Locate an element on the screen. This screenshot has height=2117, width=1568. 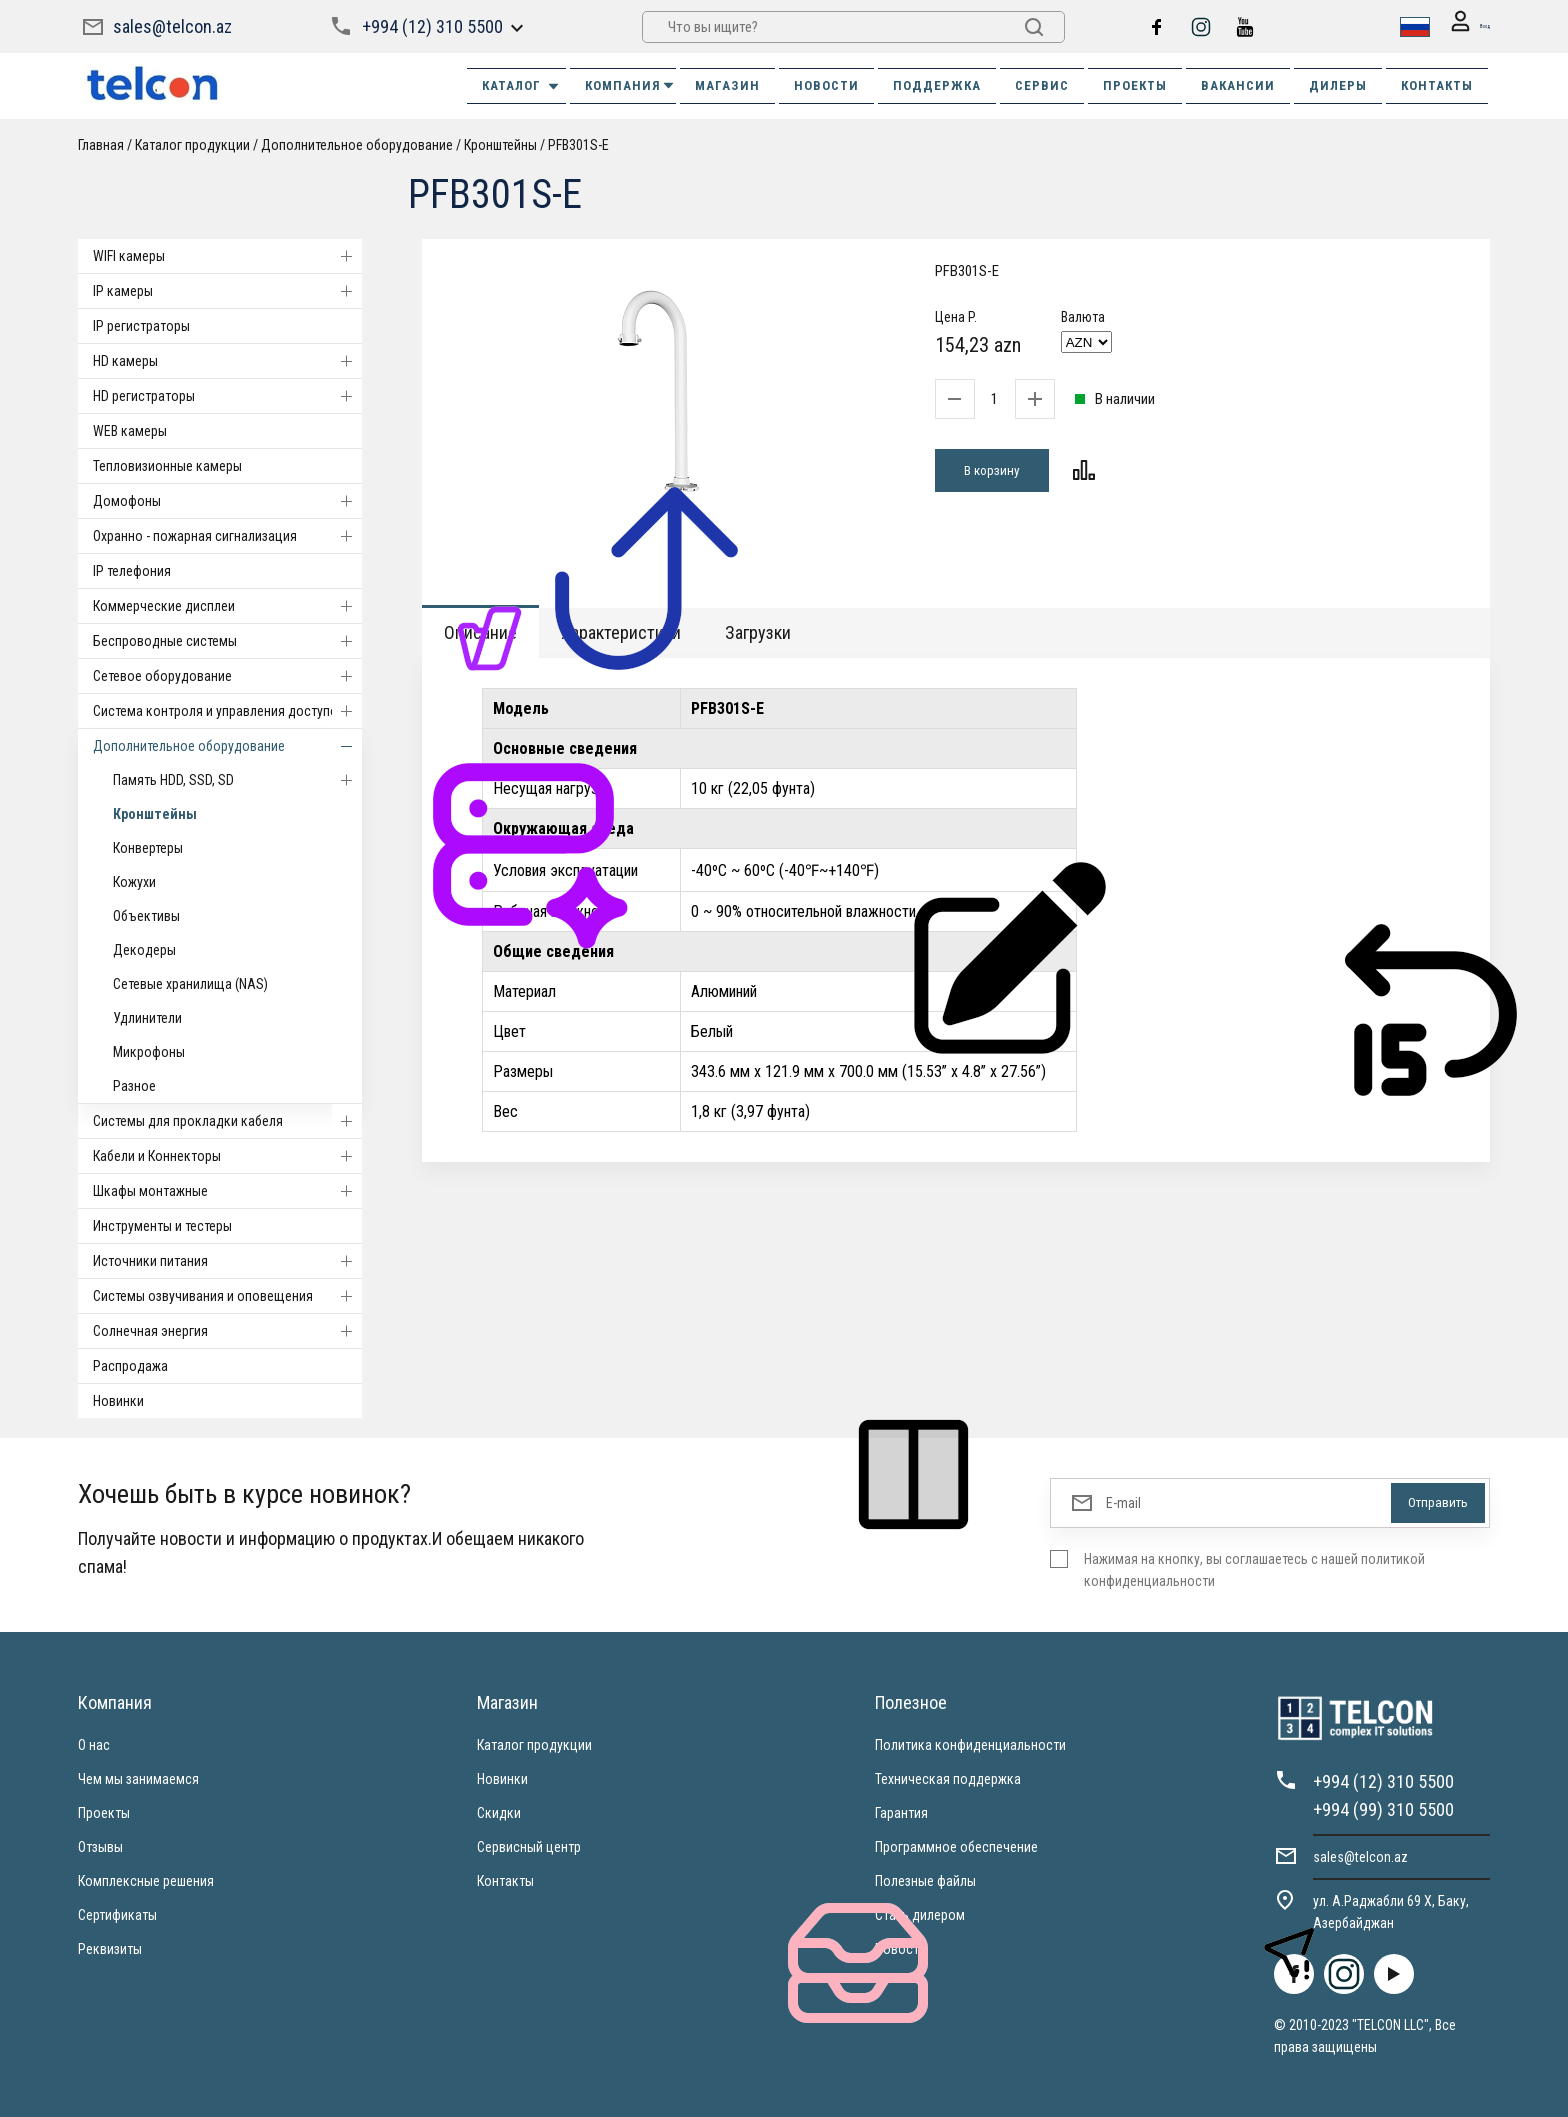
split view horizontally into two panes is located at coordinates (913, 1474).